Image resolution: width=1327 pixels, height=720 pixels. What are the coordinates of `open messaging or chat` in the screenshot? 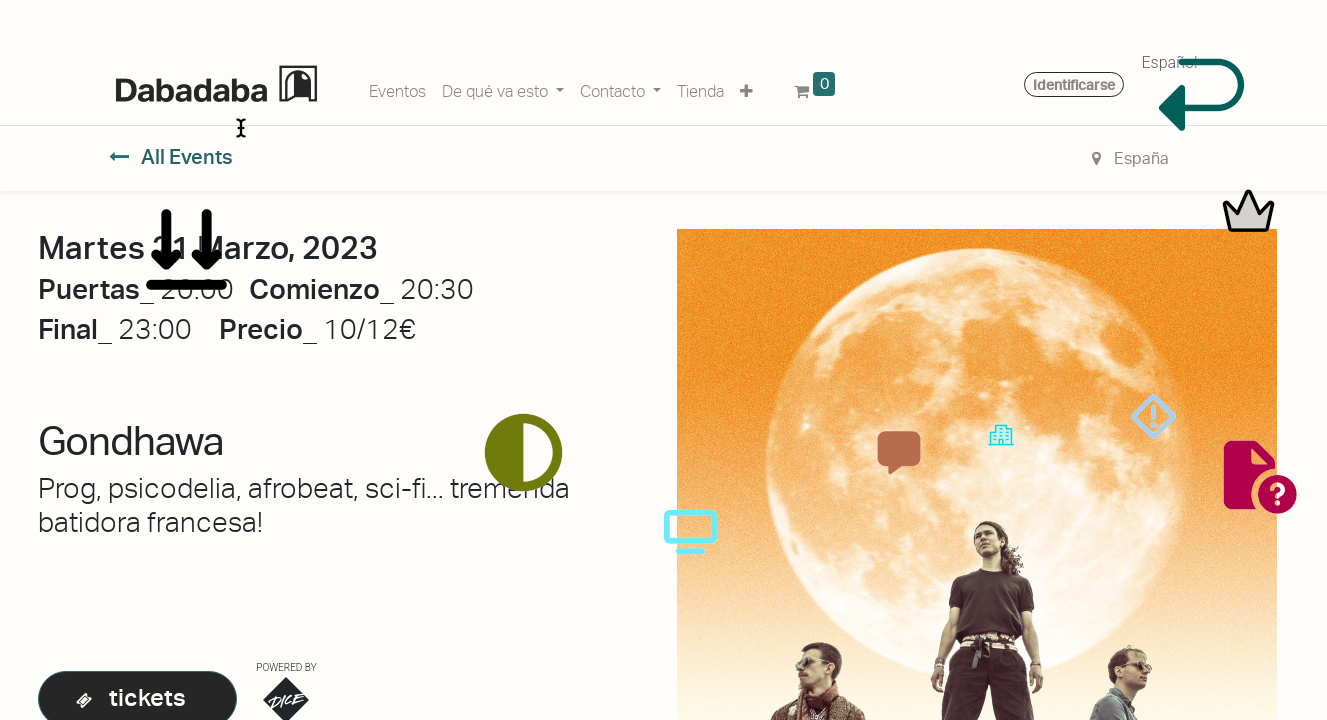 It's located at (899, 450).